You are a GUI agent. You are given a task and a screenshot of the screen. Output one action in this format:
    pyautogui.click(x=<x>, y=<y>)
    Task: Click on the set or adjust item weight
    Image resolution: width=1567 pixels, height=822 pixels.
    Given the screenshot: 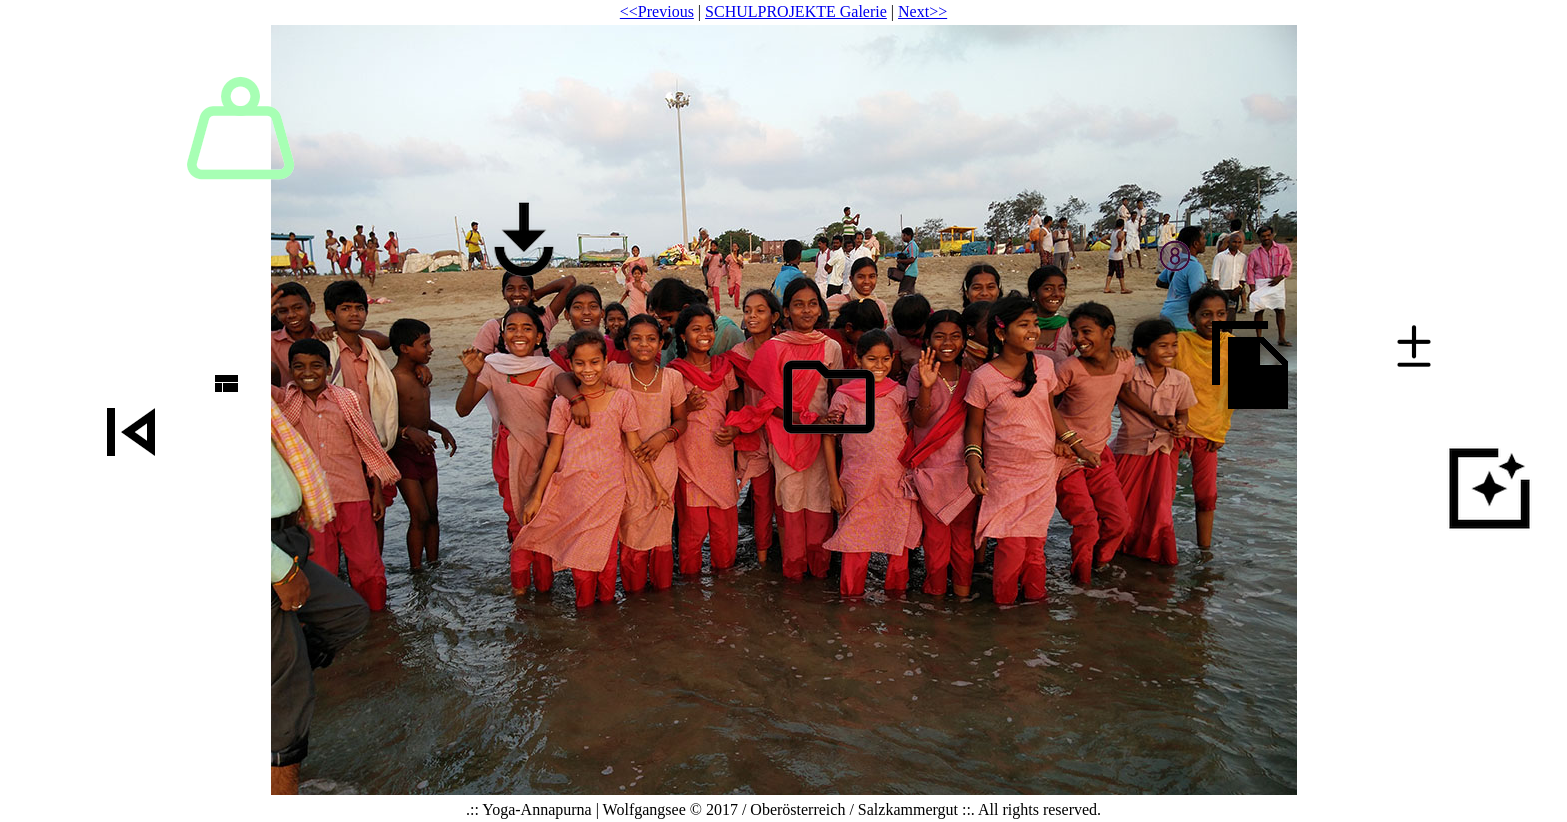 What is the action you would take?
    pyautogui.click(x=240, y=130)
    